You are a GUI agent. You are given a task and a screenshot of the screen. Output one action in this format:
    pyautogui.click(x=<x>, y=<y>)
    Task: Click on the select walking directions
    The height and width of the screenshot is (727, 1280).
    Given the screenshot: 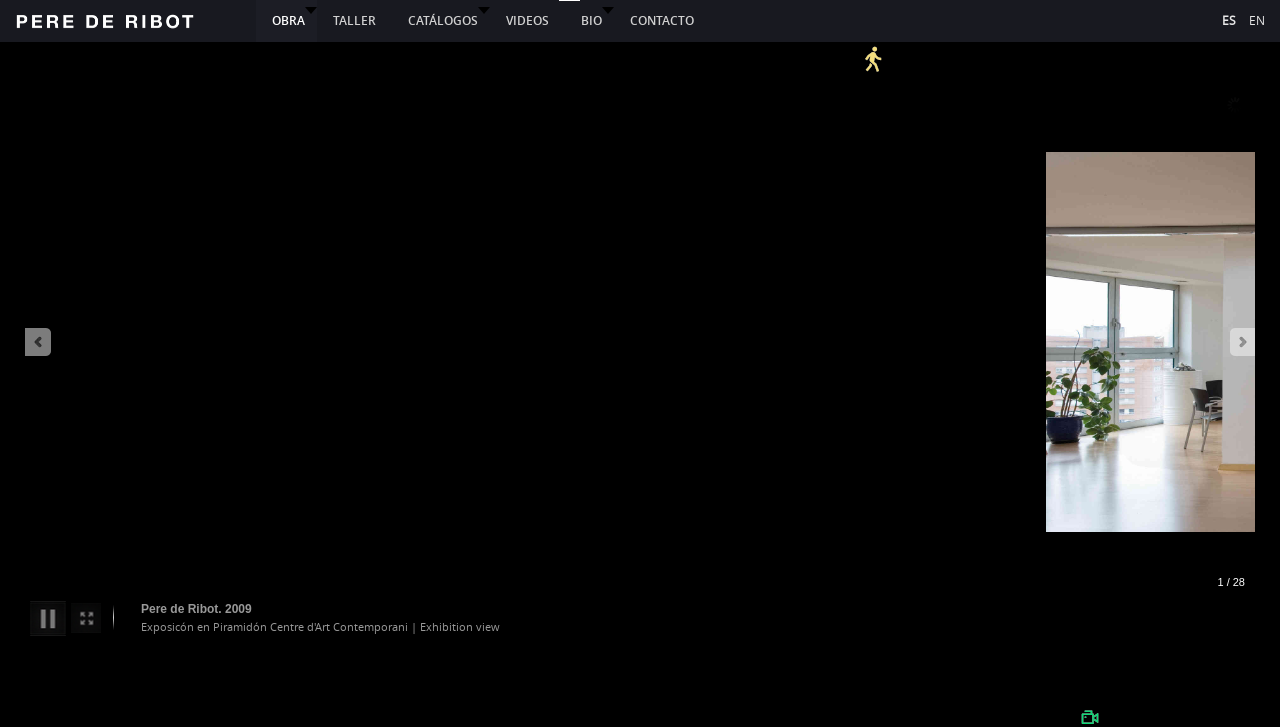 What is the action you would take?
    pyautogui.click(x=873, y=59)
    